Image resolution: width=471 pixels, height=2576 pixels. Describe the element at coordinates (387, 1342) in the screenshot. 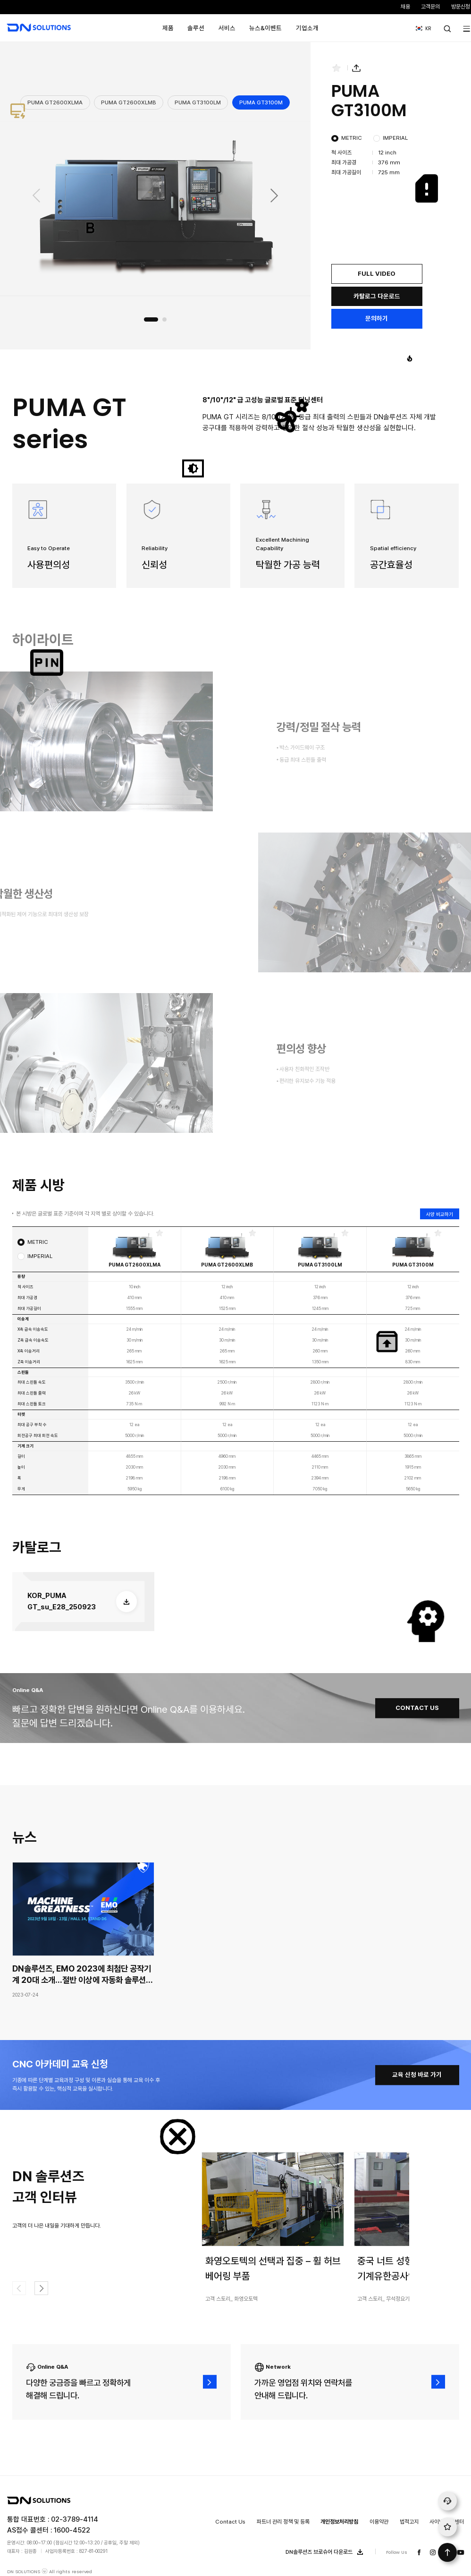

I see `restore item from archive` at that location.